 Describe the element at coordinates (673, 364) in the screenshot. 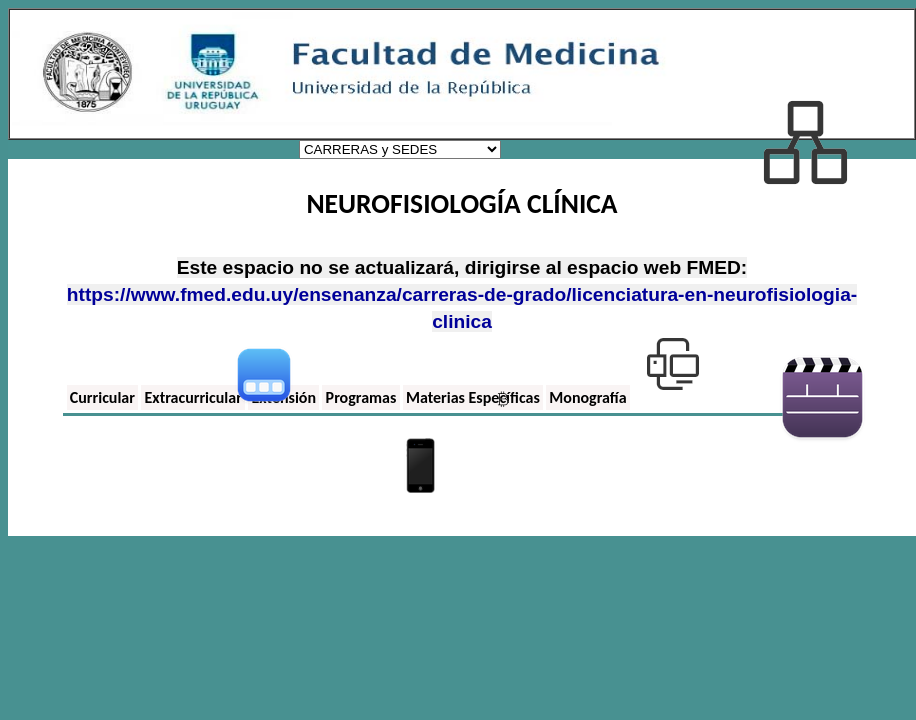

I see `manage connected devices and peripherals` at that location.